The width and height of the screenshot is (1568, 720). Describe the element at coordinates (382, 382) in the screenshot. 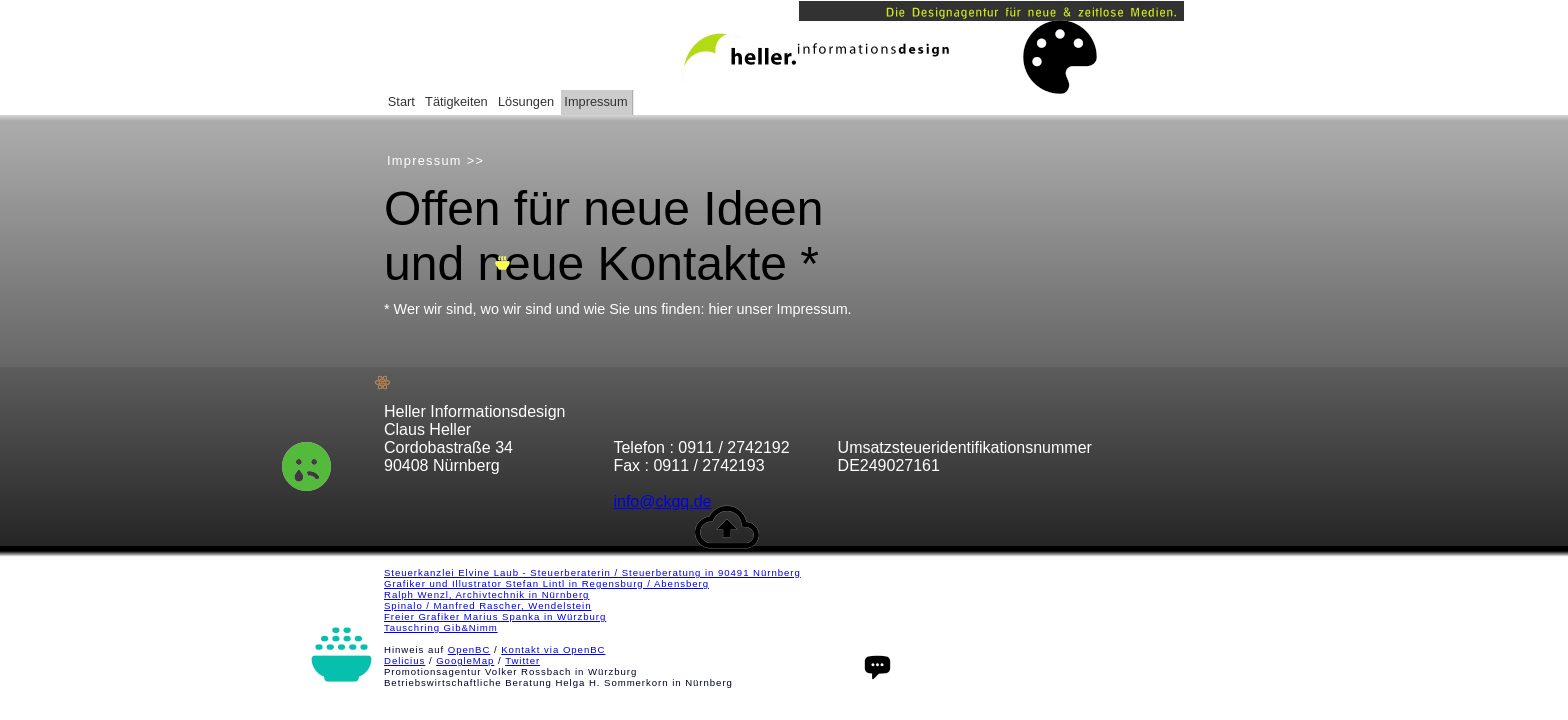

I see `react javascript library logo` at that location.